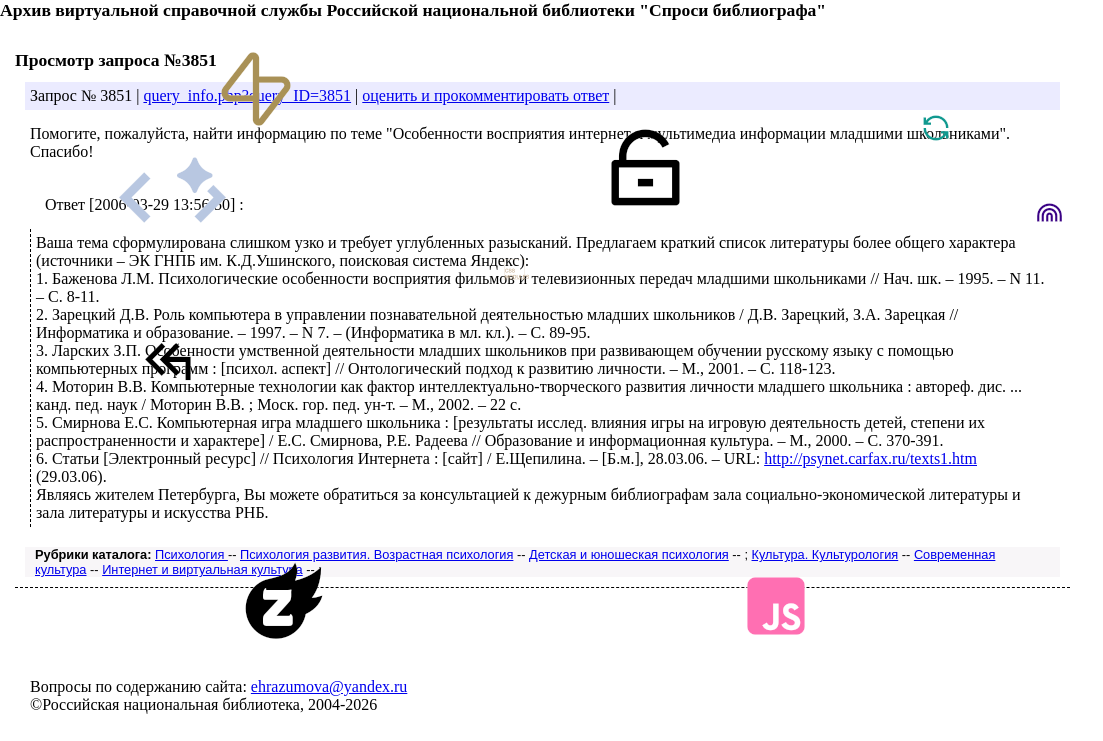 The image size is (1103, 741). I want to click on supabase logo, so click(256, 89).